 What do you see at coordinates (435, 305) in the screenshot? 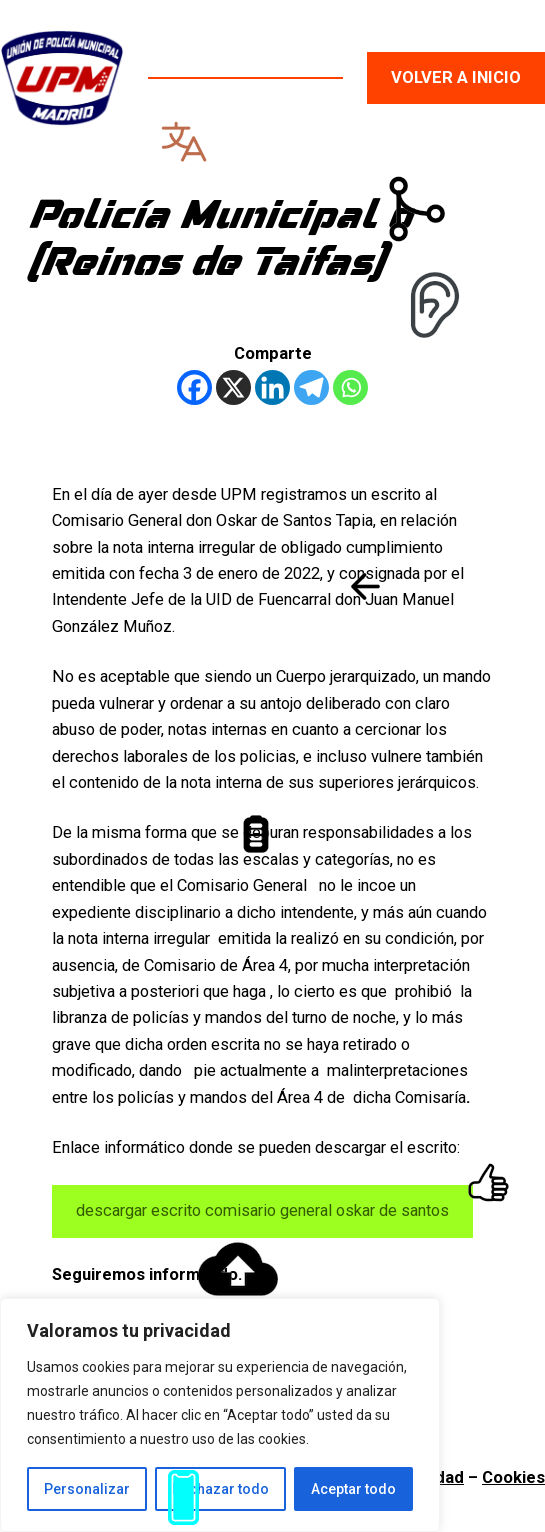
I see `accessibility settings for hearing features` at bounding box center [435, 305].